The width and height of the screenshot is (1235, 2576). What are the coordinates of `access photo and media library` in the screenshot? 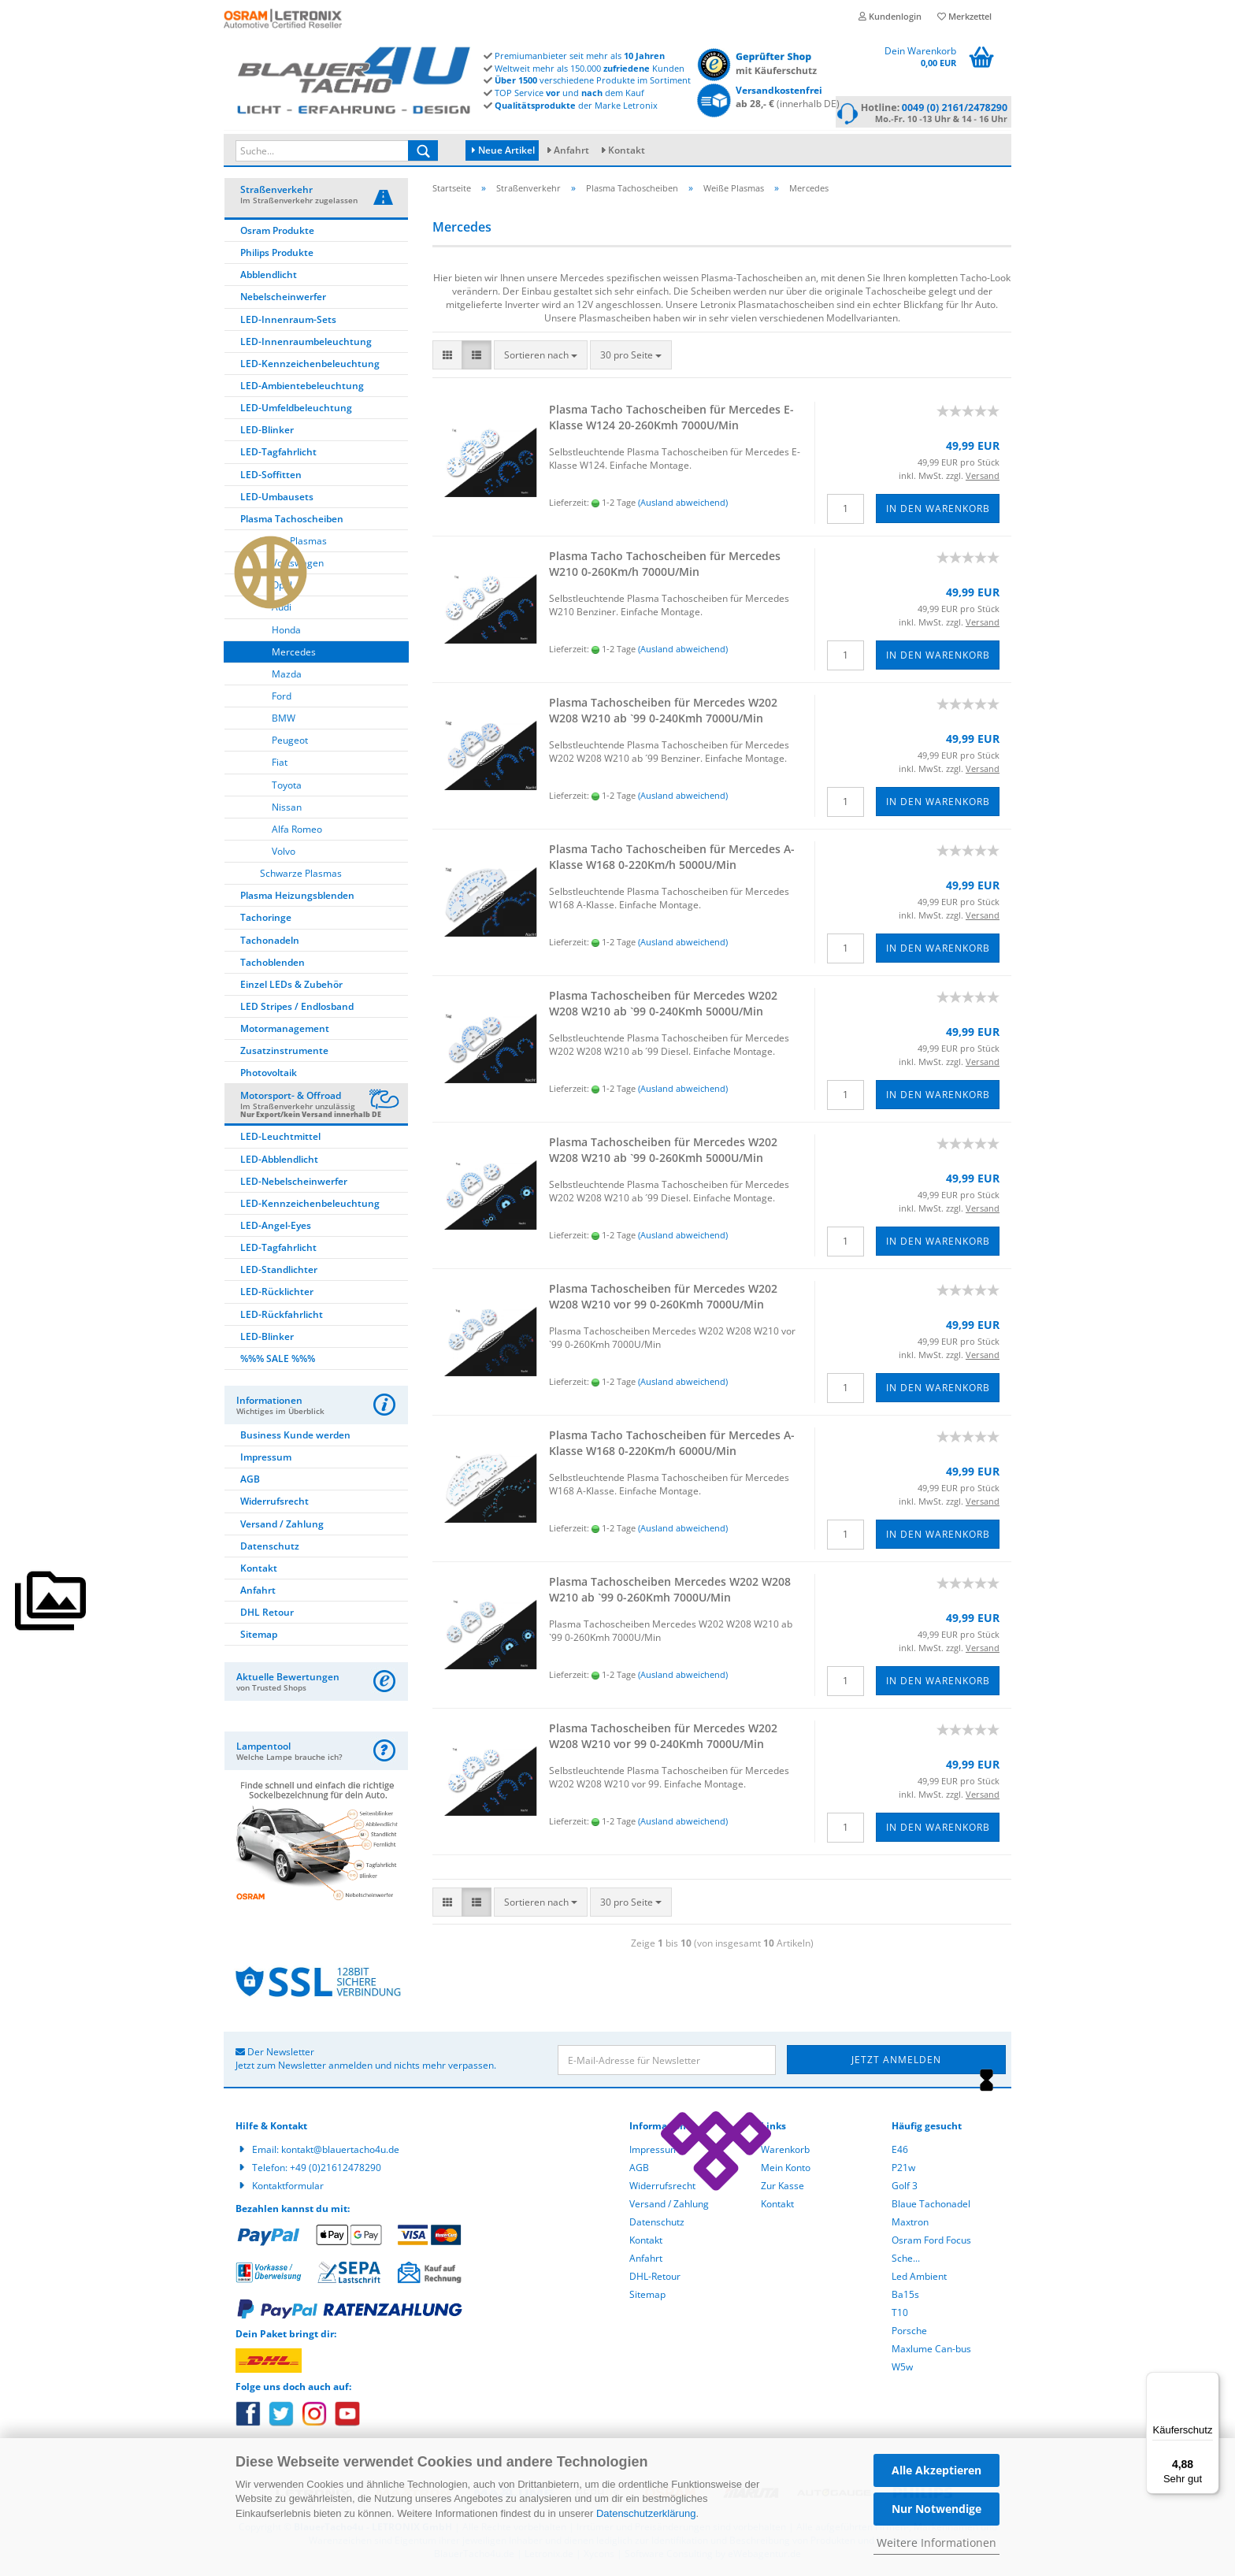 It's located at (50, 1601).